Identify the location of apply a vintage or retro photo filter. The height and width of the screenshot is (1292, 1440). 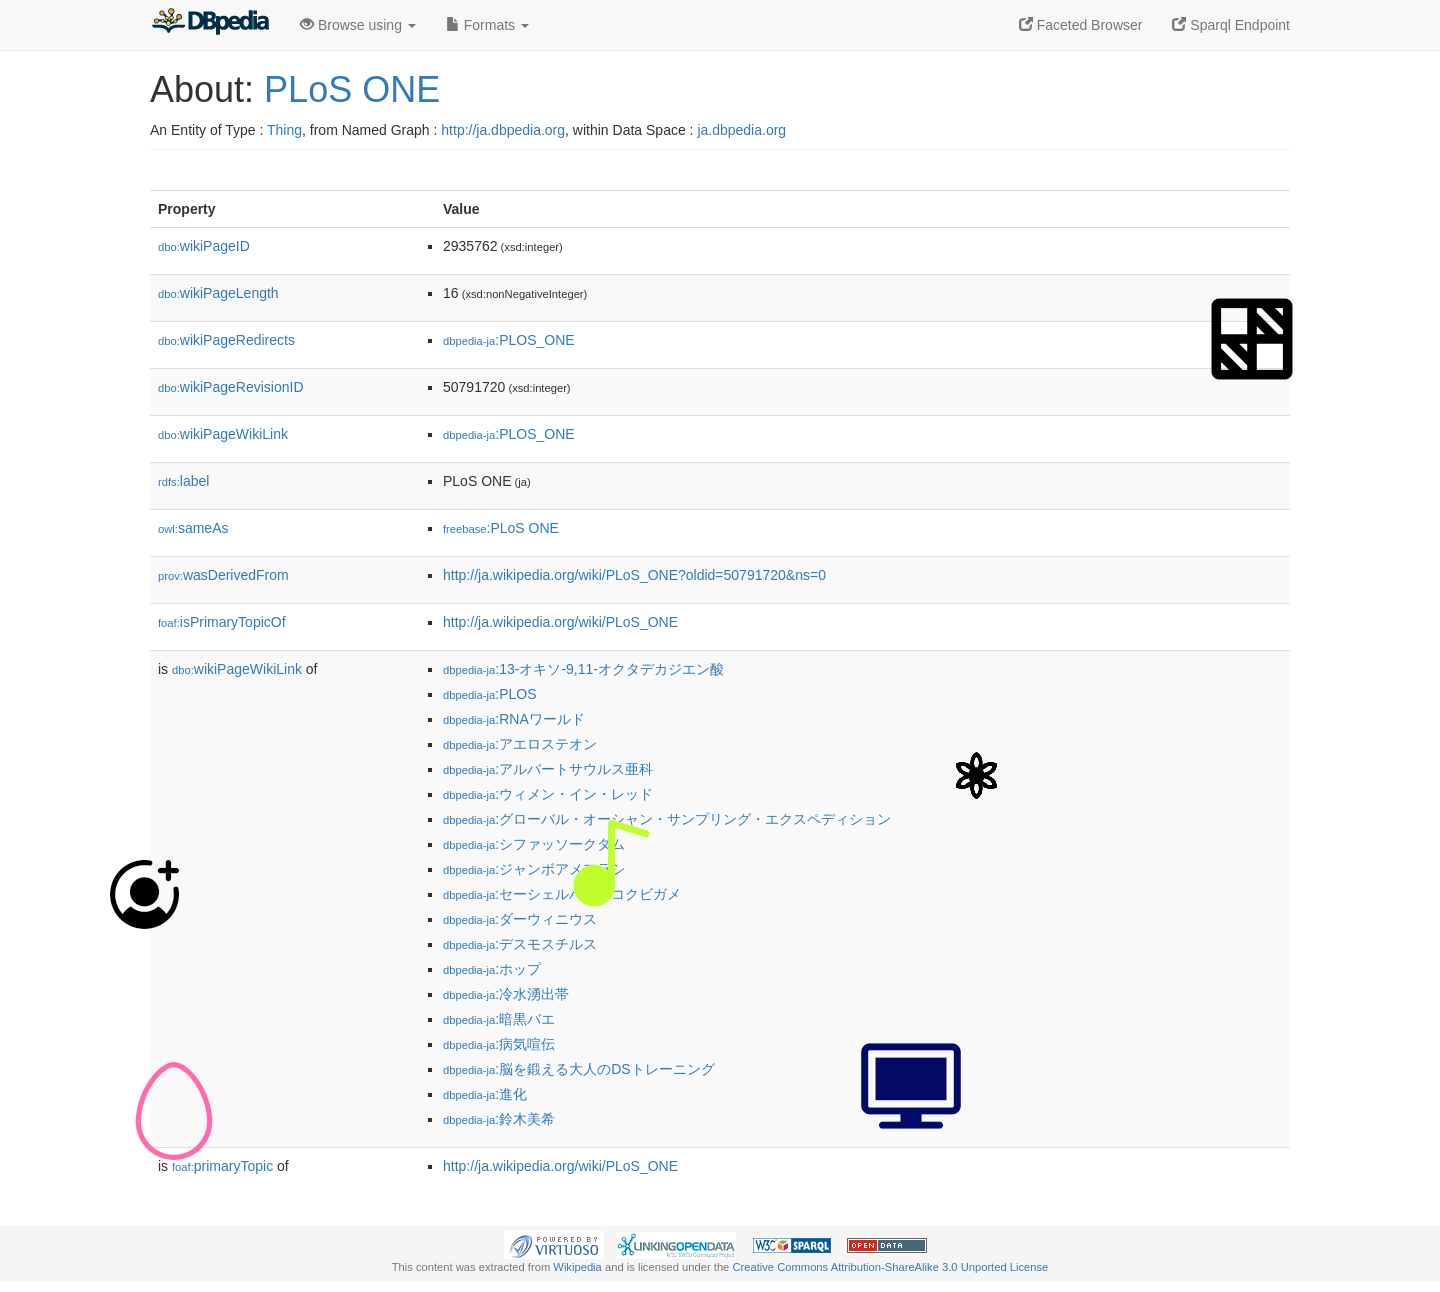
(976, 775).